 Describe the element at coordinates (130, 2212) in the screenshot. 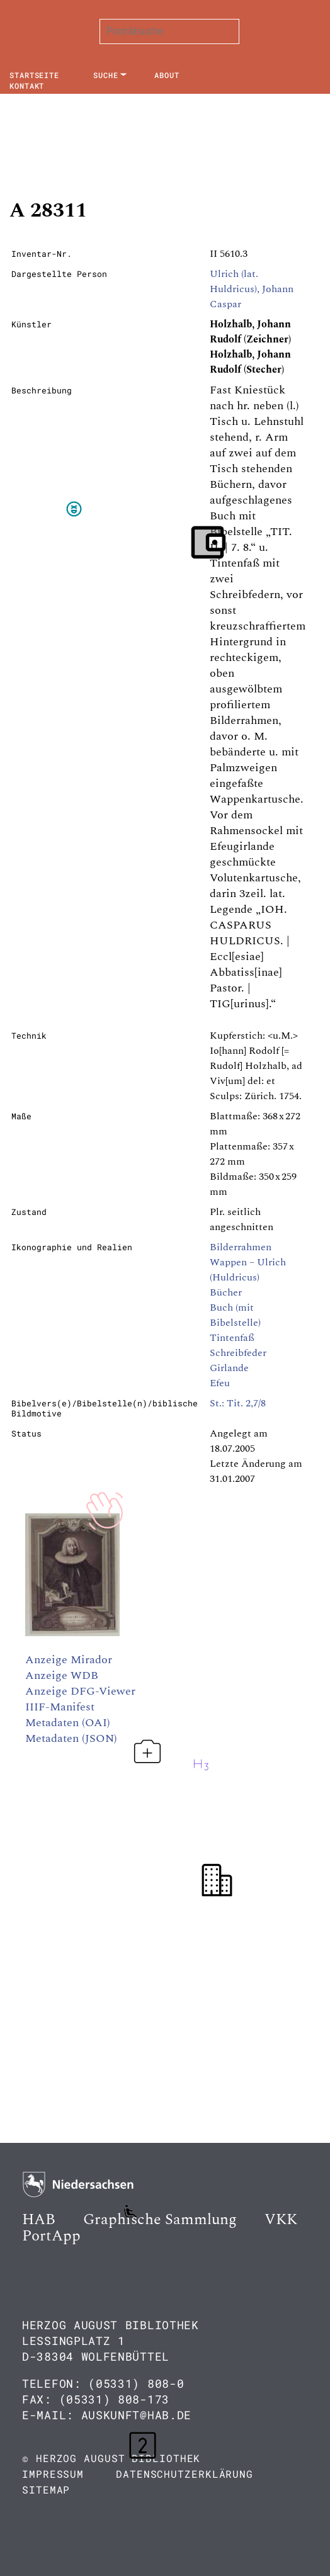

I see `select extra legroom seating option` at that location.